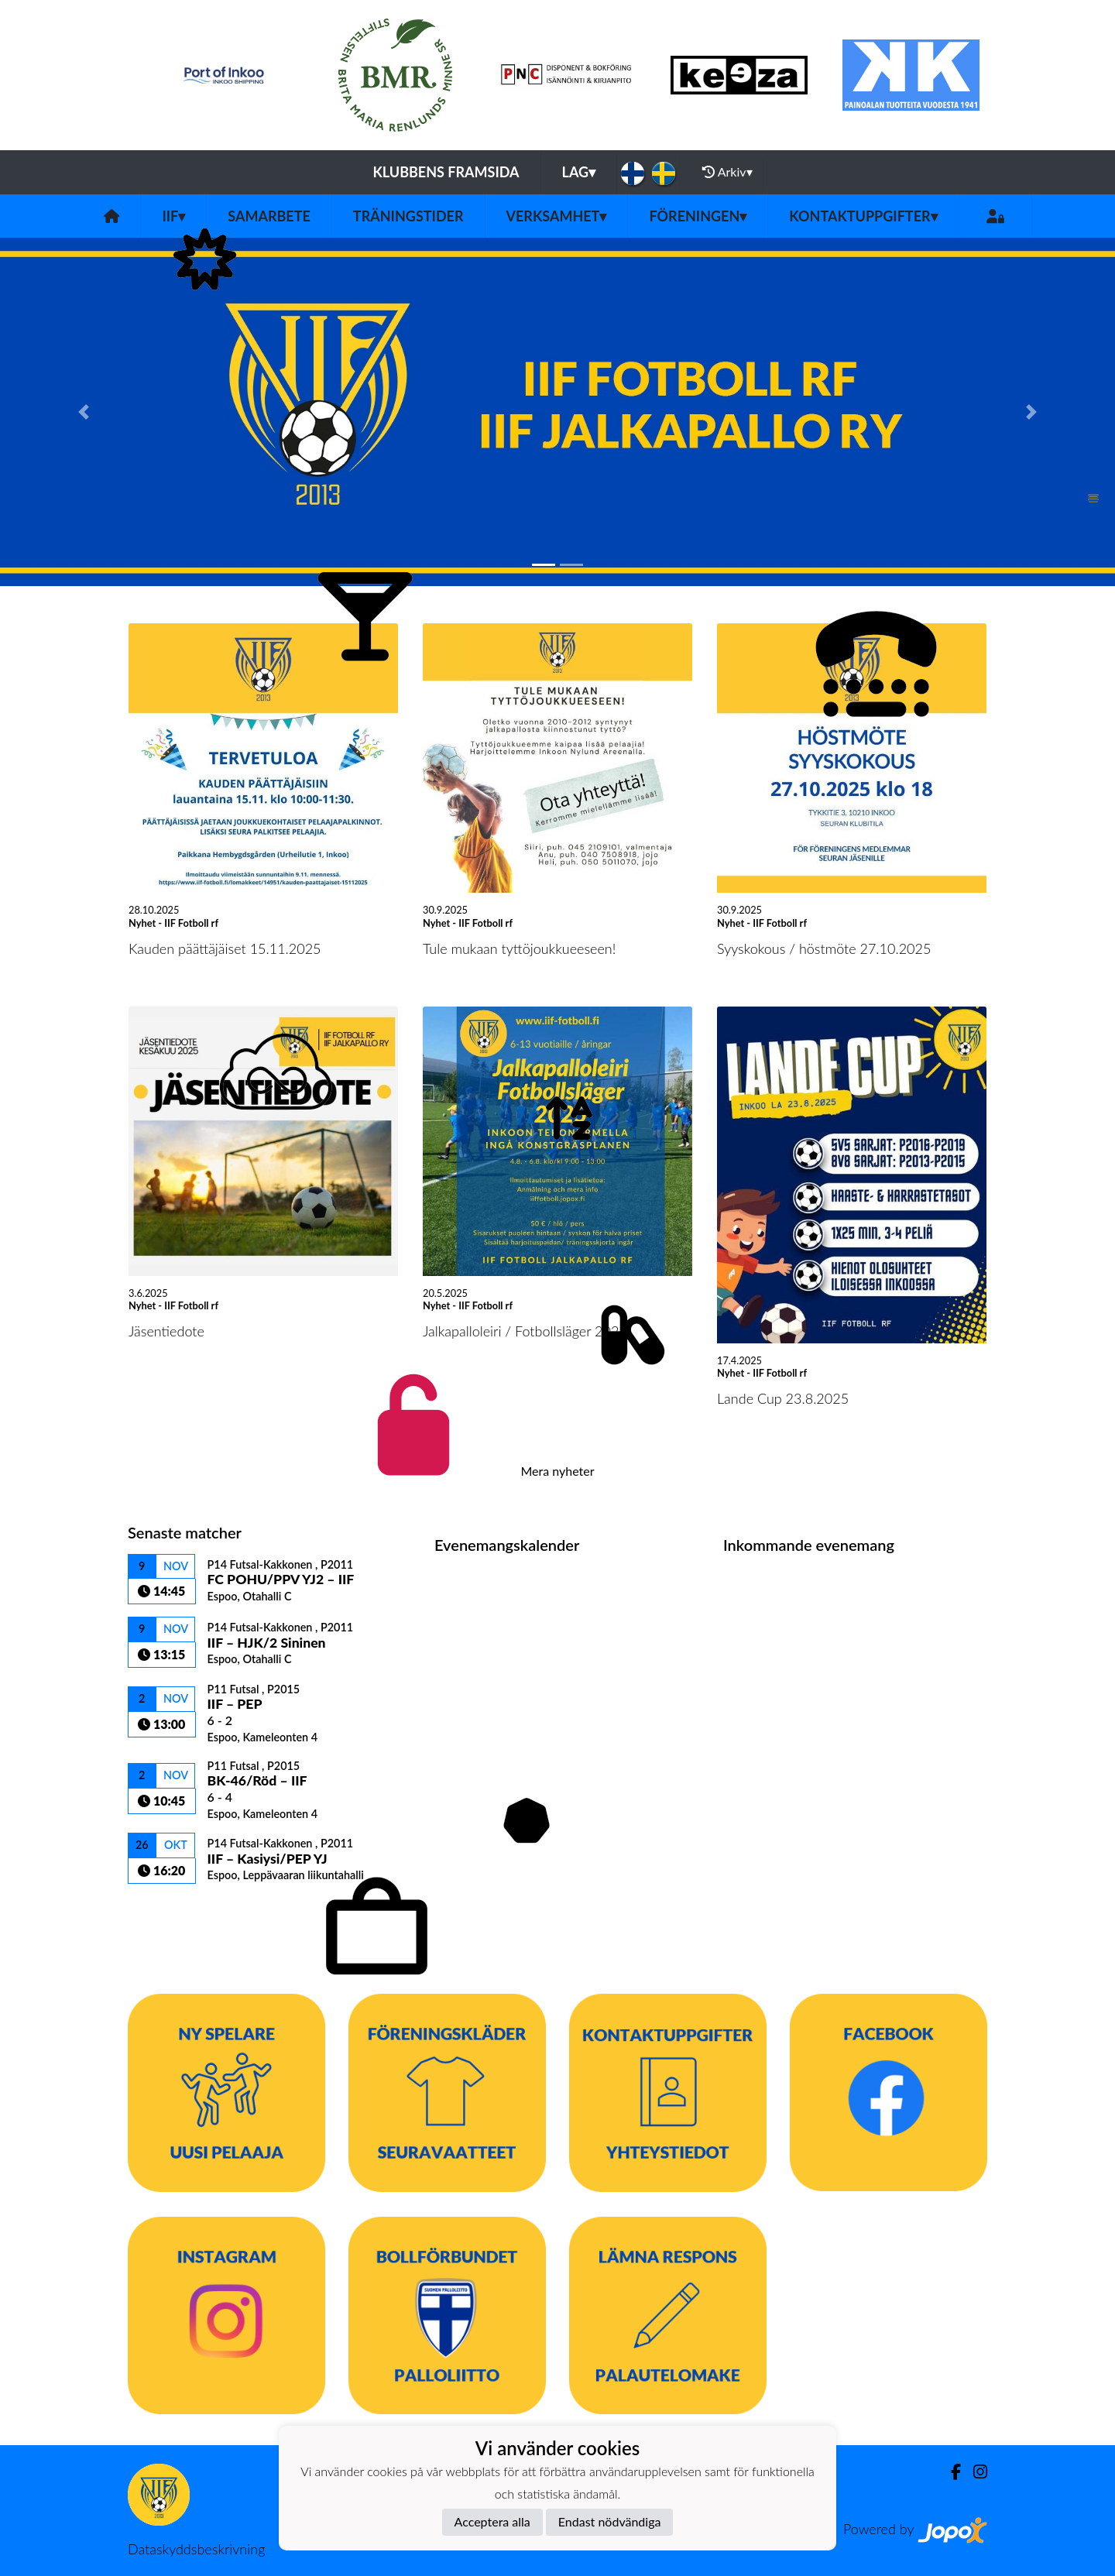  Describe the element at coordinates (1093, 499) in the screenshot. I see `center align text` at that location.